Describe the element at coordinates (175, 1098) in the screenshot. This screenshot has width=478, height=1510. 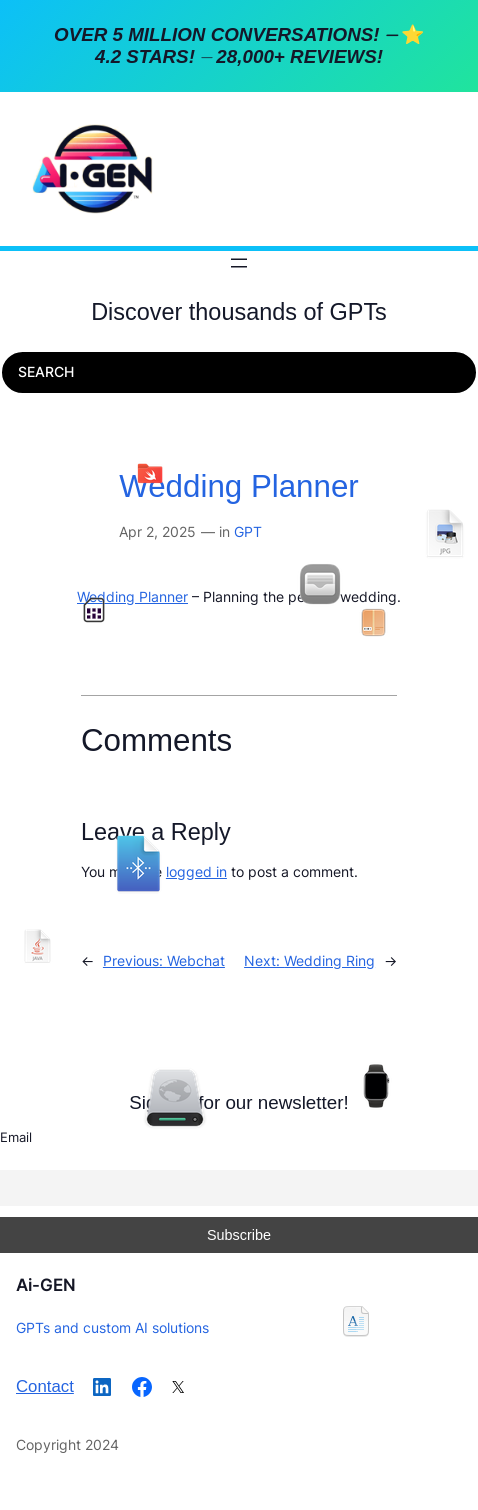
I see `access network server or shared storage` at that location.